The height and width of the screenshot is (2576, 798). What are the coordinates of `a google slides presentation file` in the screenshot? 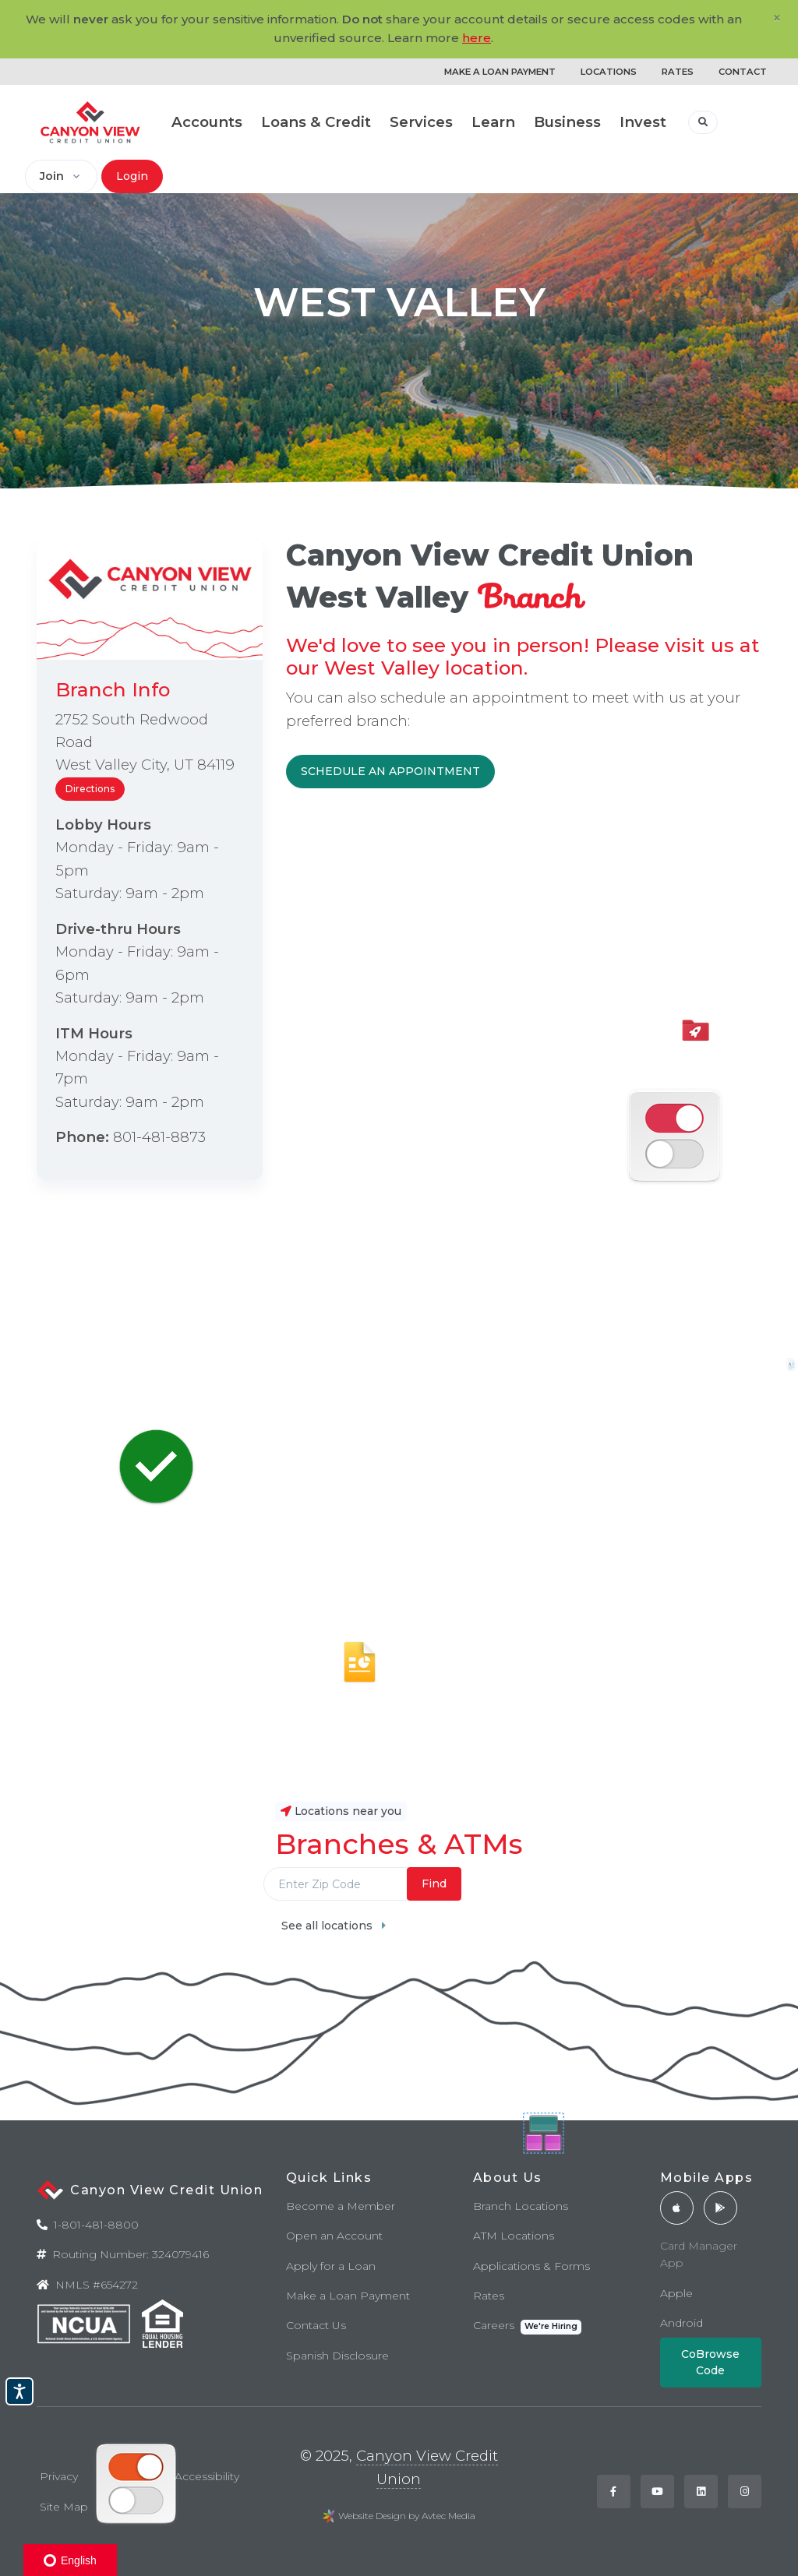 It's located at (359, 1662).